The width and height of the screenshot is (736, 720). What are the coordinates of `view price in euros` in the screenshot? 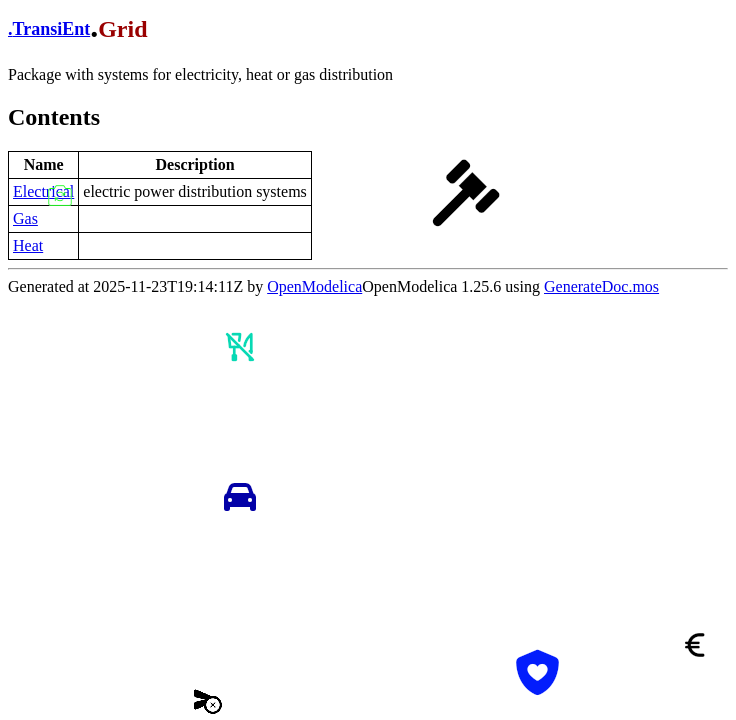 It's located at (696, 645).